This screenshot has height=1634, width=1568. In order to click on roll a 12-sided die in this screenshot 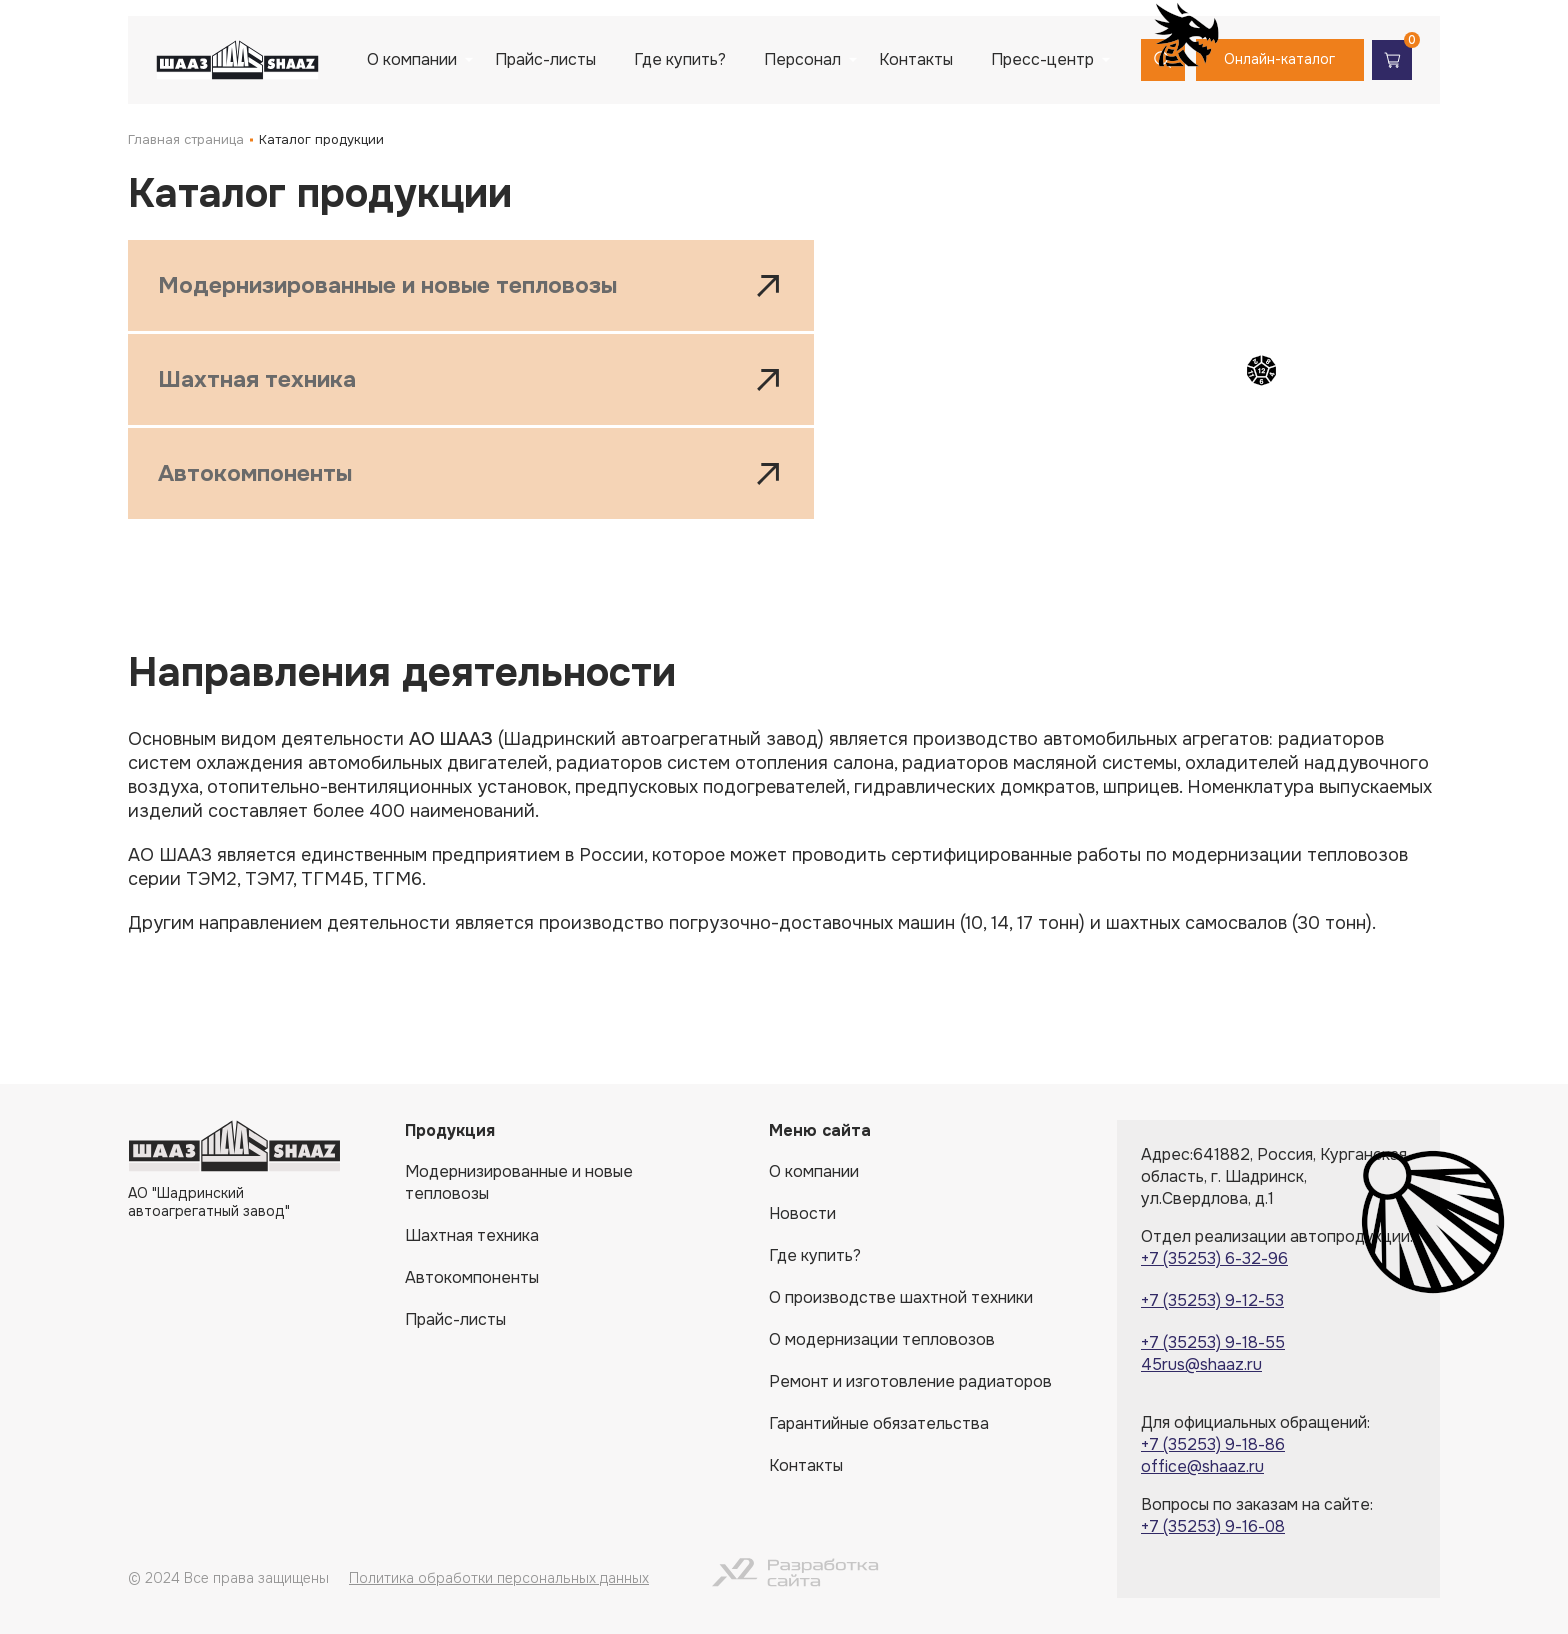, I will do `click(1261, 370)`.